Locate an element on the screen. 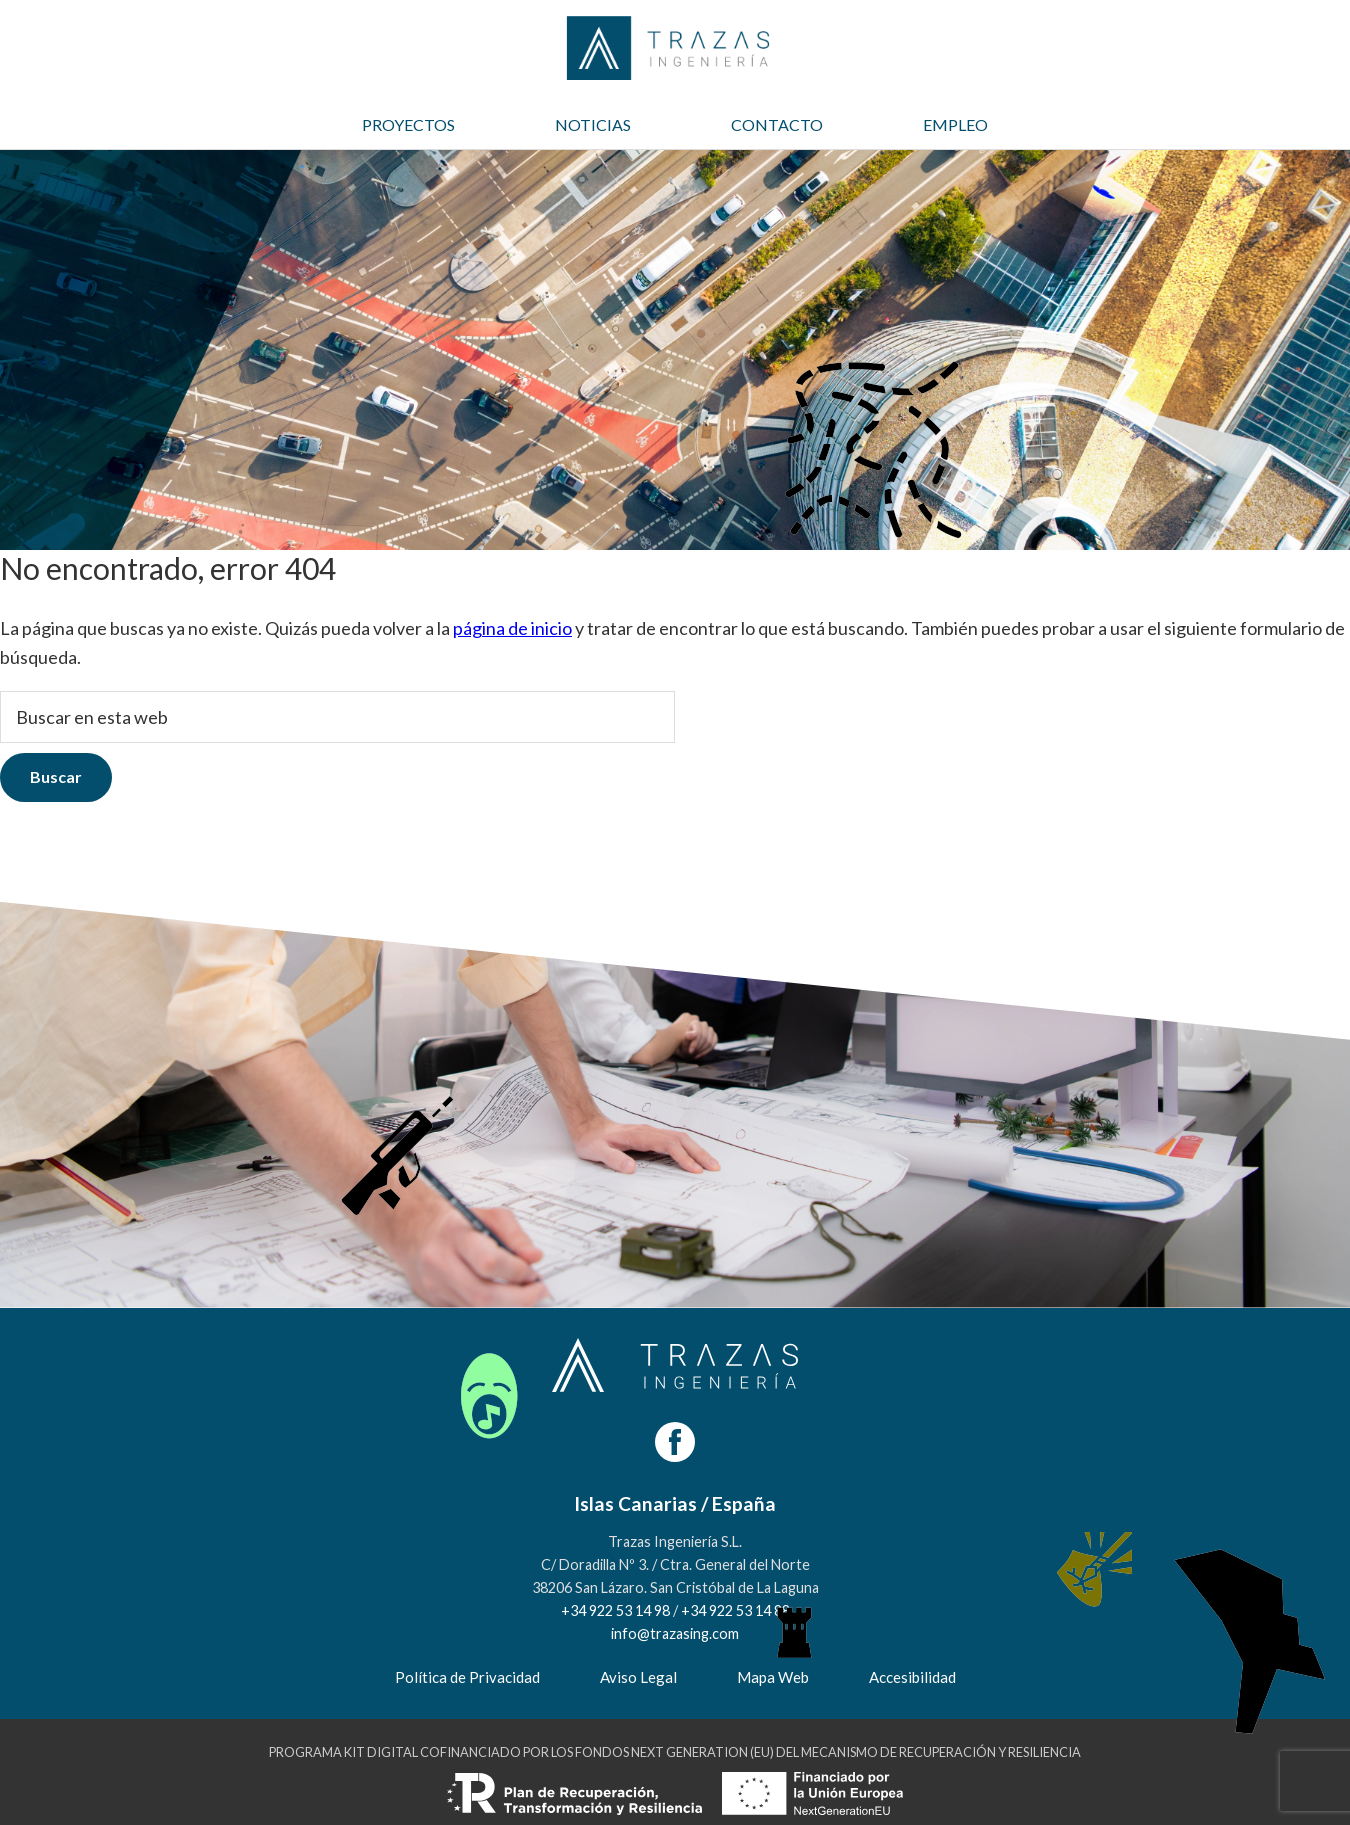 This screenshot has height=1825, width=1350. select moldova as your country or region is located at coordinates (1249, 1641).